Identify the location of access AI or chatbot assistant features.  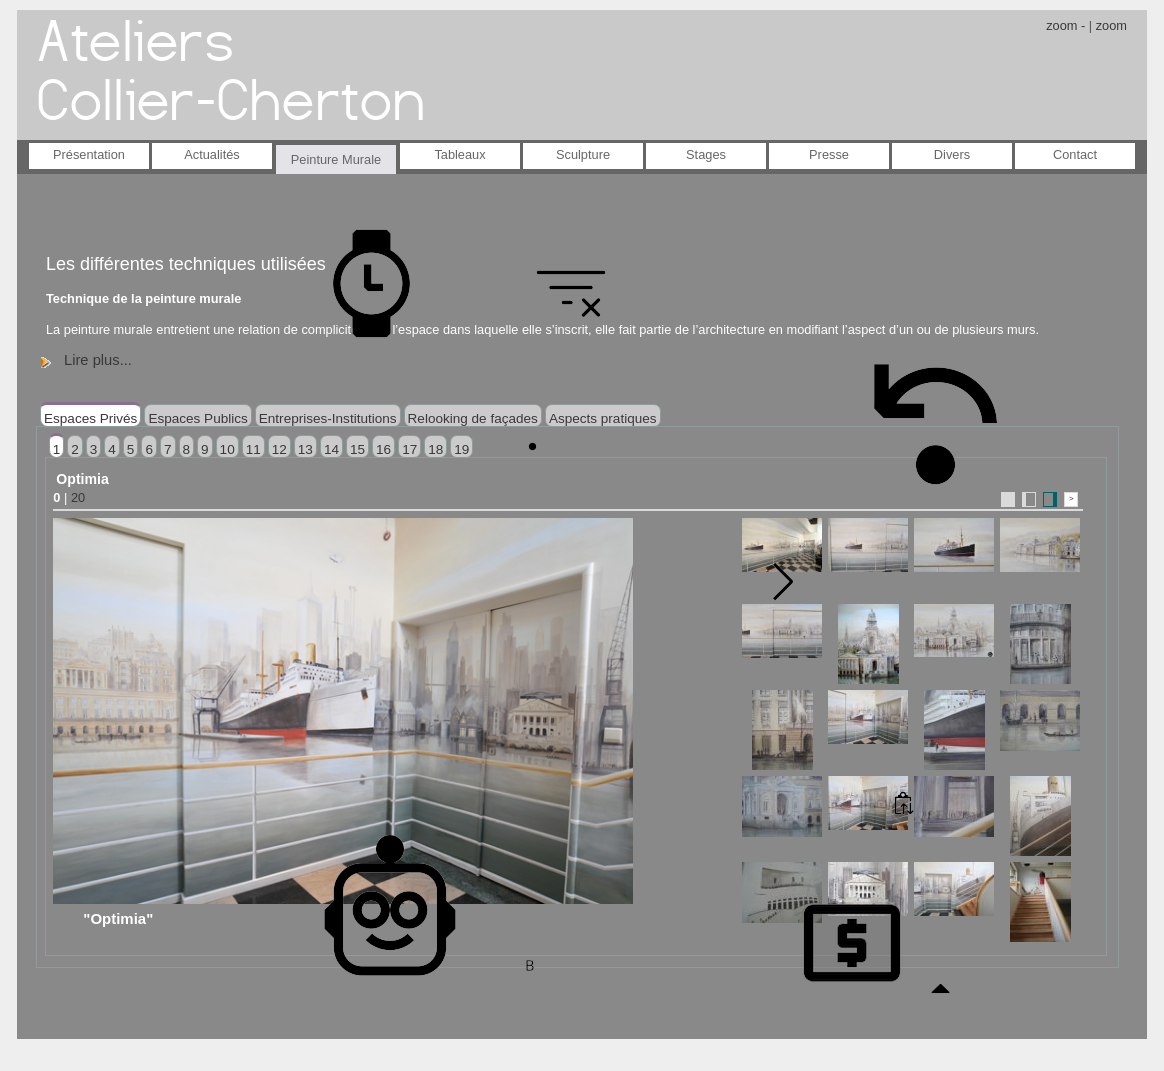
(390, 910).